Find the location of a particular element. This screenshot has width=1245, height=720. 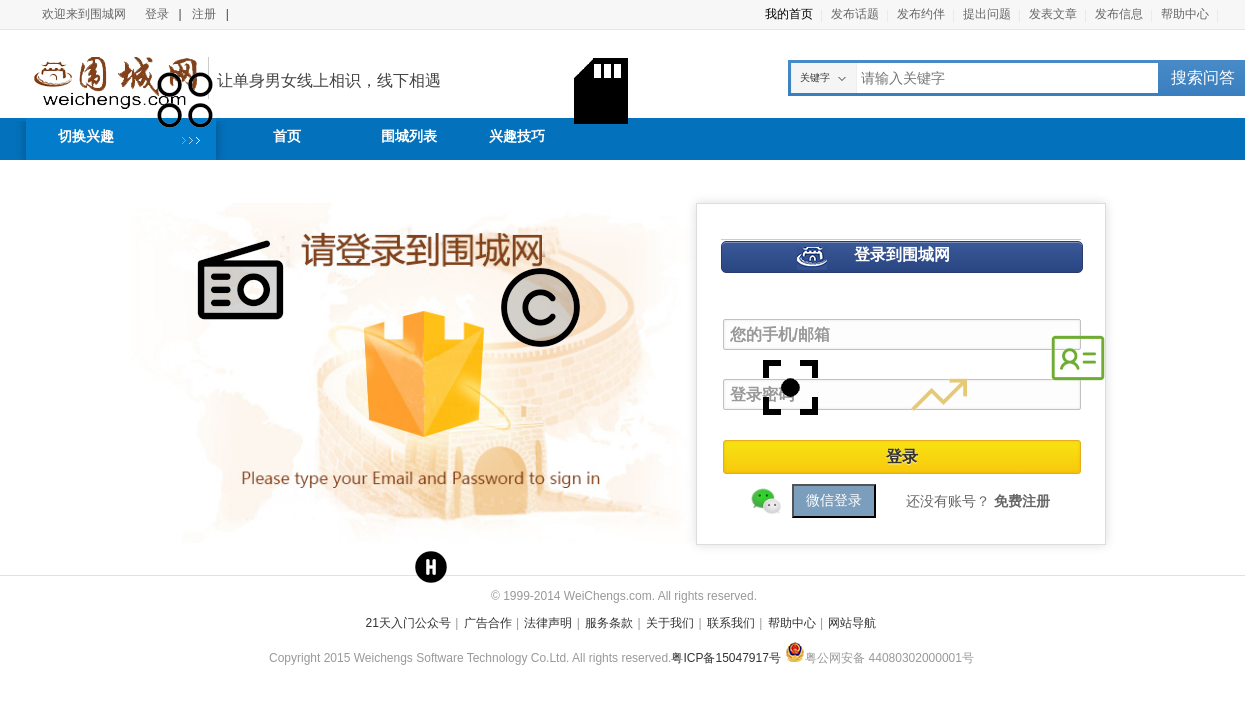

open the app drawer or launcher is located at coordinates (185, 100).